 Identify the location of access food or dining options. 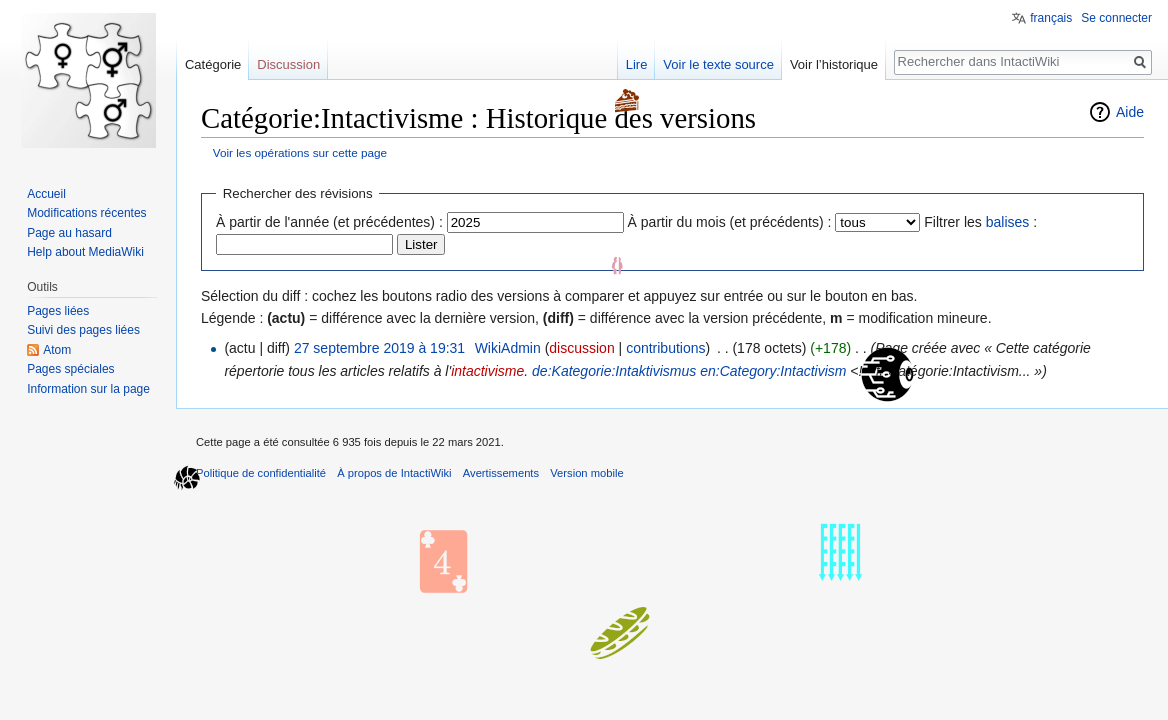
(620, 633).